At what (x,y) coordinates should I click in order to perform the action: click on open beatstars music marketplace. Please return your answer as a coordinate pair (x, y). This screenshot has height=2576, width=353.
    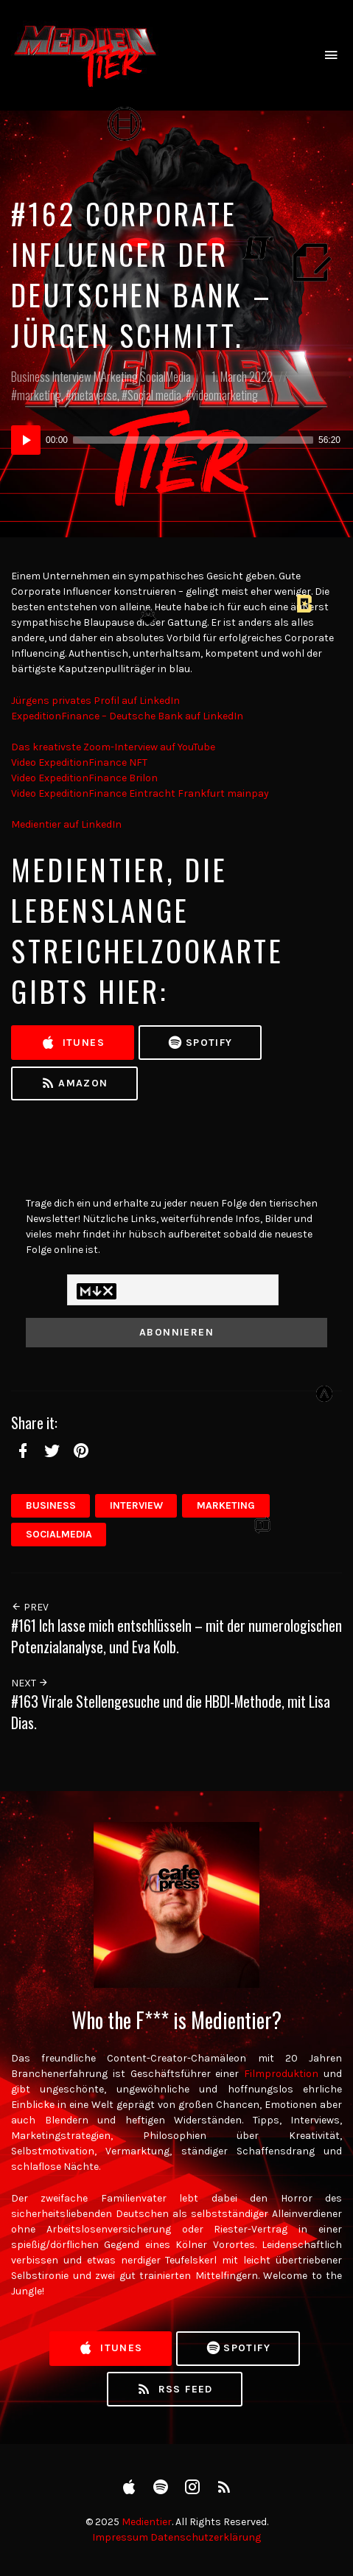
    Looking at the image, I should click on (304, 604).